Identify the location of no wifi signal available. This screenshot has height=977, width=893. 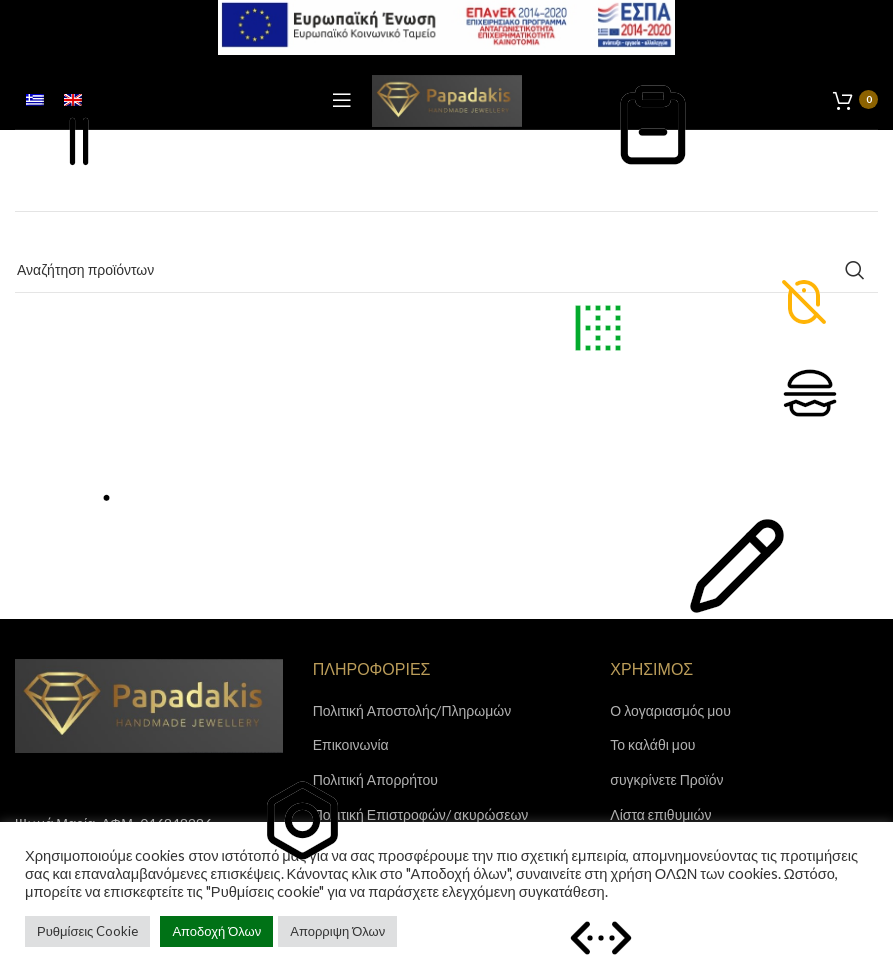
(106, 473).